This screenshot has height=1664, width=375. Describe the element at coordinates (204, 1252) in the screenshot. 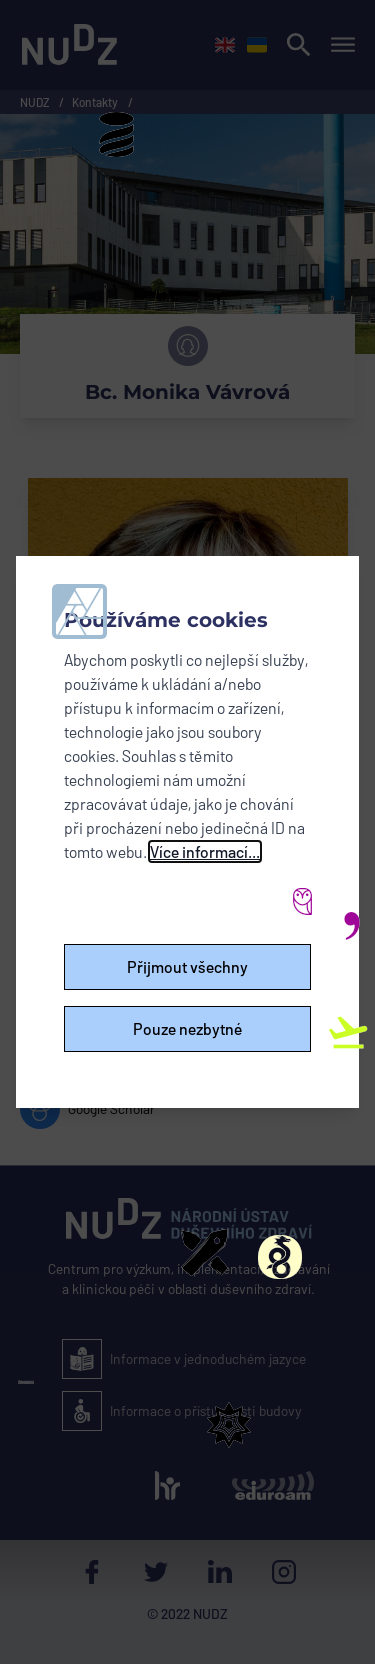

I see `open excalidraw whiteboard app` at that location.